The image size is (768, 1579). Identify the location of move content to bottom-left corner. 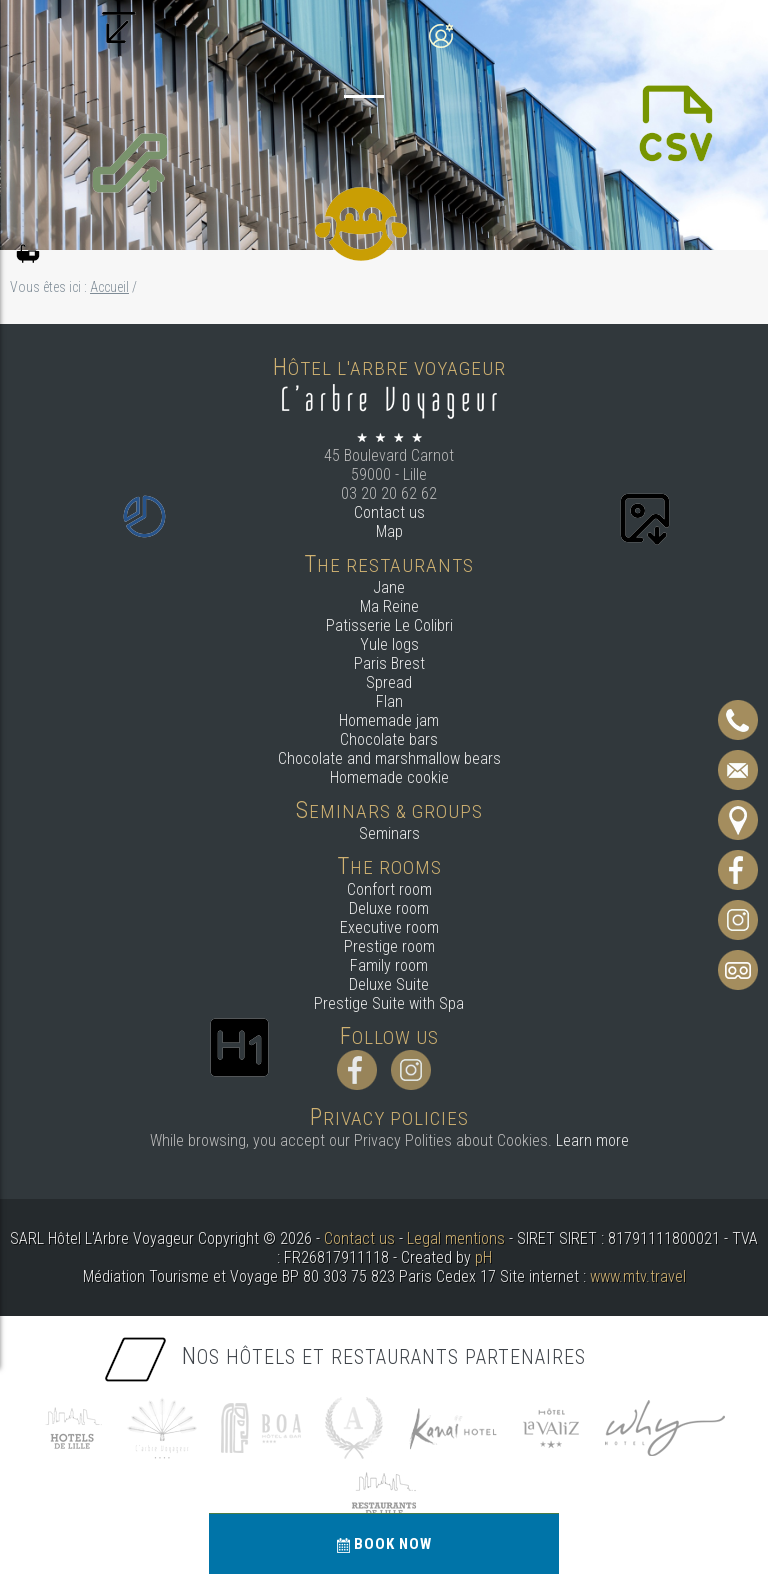
(117, 27).